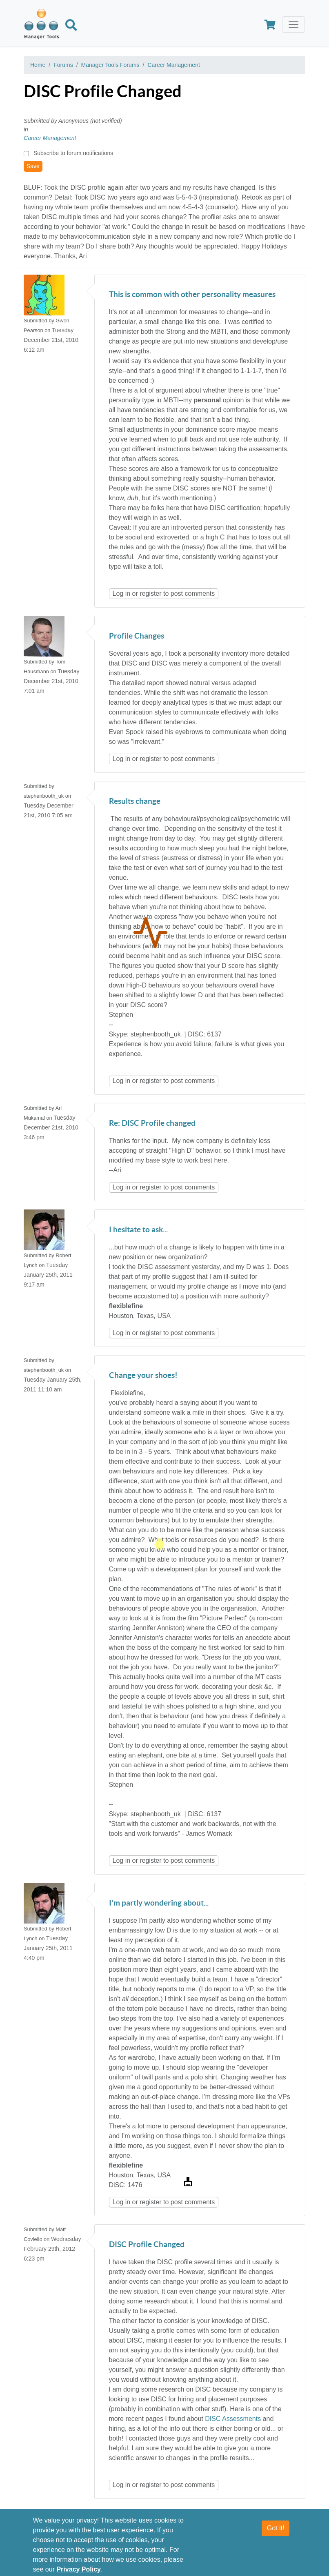 The image size is (329, 2576). What do you see at coordinates (160, 1544) in the screenshot?
I see `report a bug or issue` at bounding box center [160, 1544].